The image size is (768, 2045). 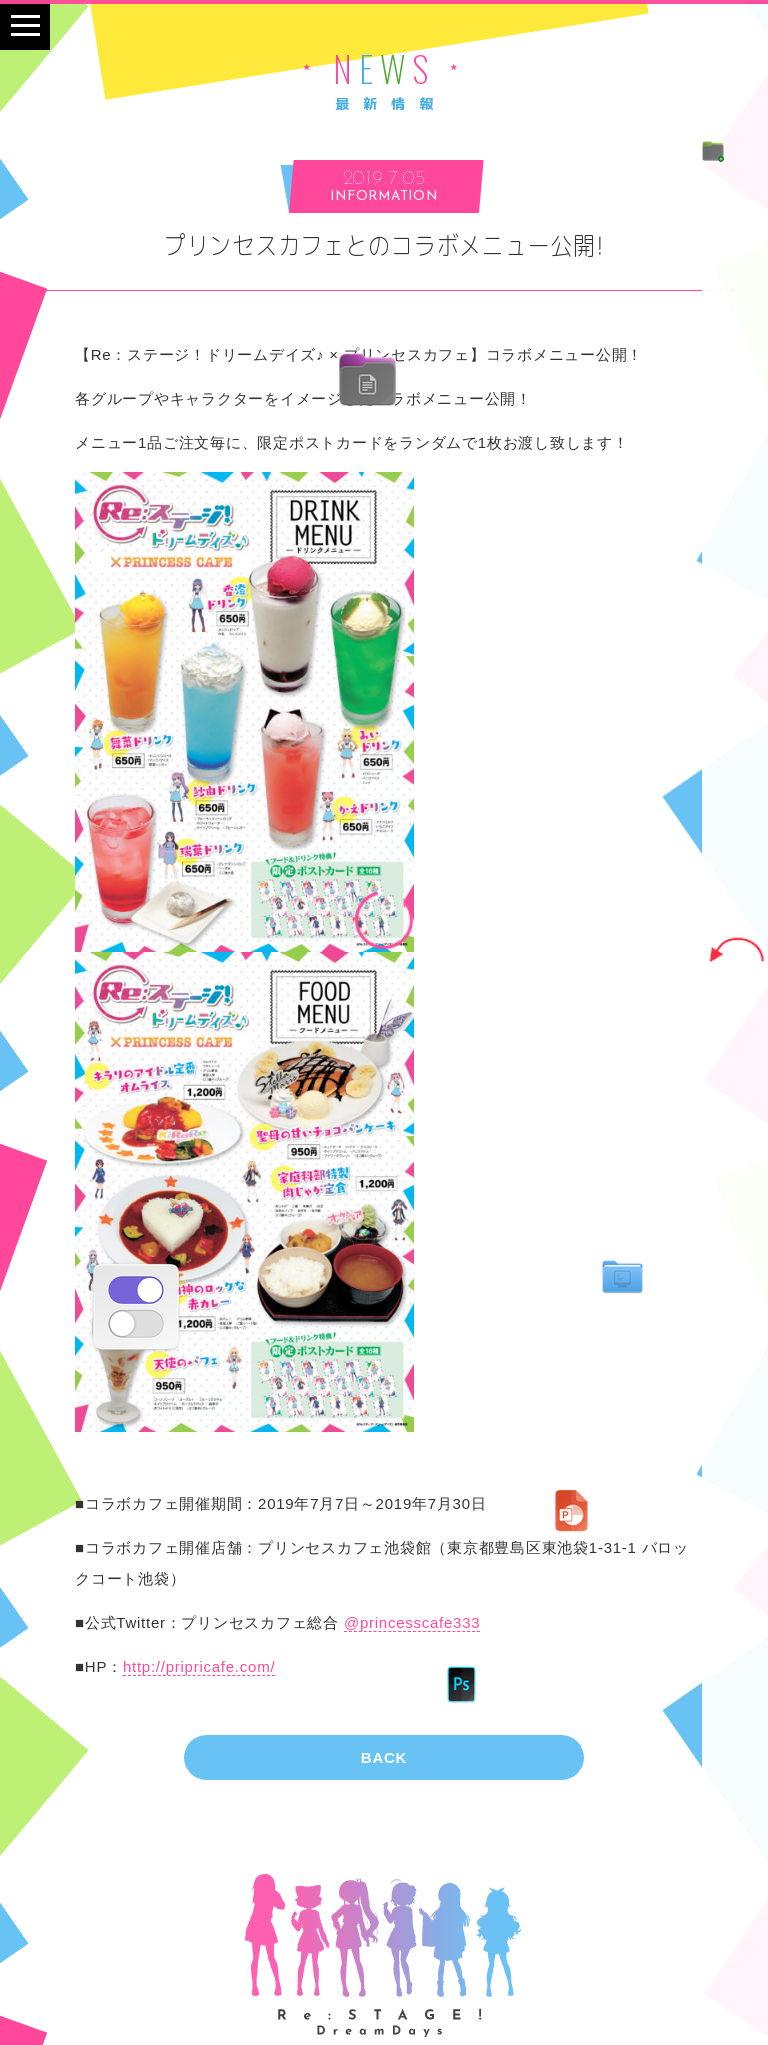 What do you see at coordinates (622, 1276) in the screenshot?
I see `open PC or windows computer folder` at bounding box center [622, 1276].